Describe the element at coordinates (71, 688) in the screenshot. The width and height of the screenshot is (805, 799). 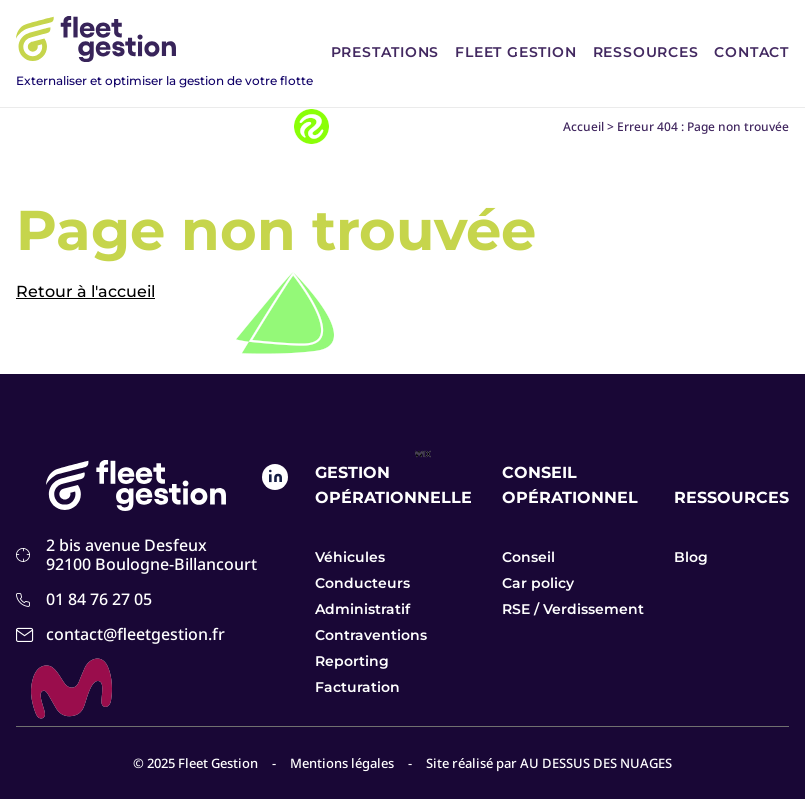
I see `open the Movistar mobile app` at that location.